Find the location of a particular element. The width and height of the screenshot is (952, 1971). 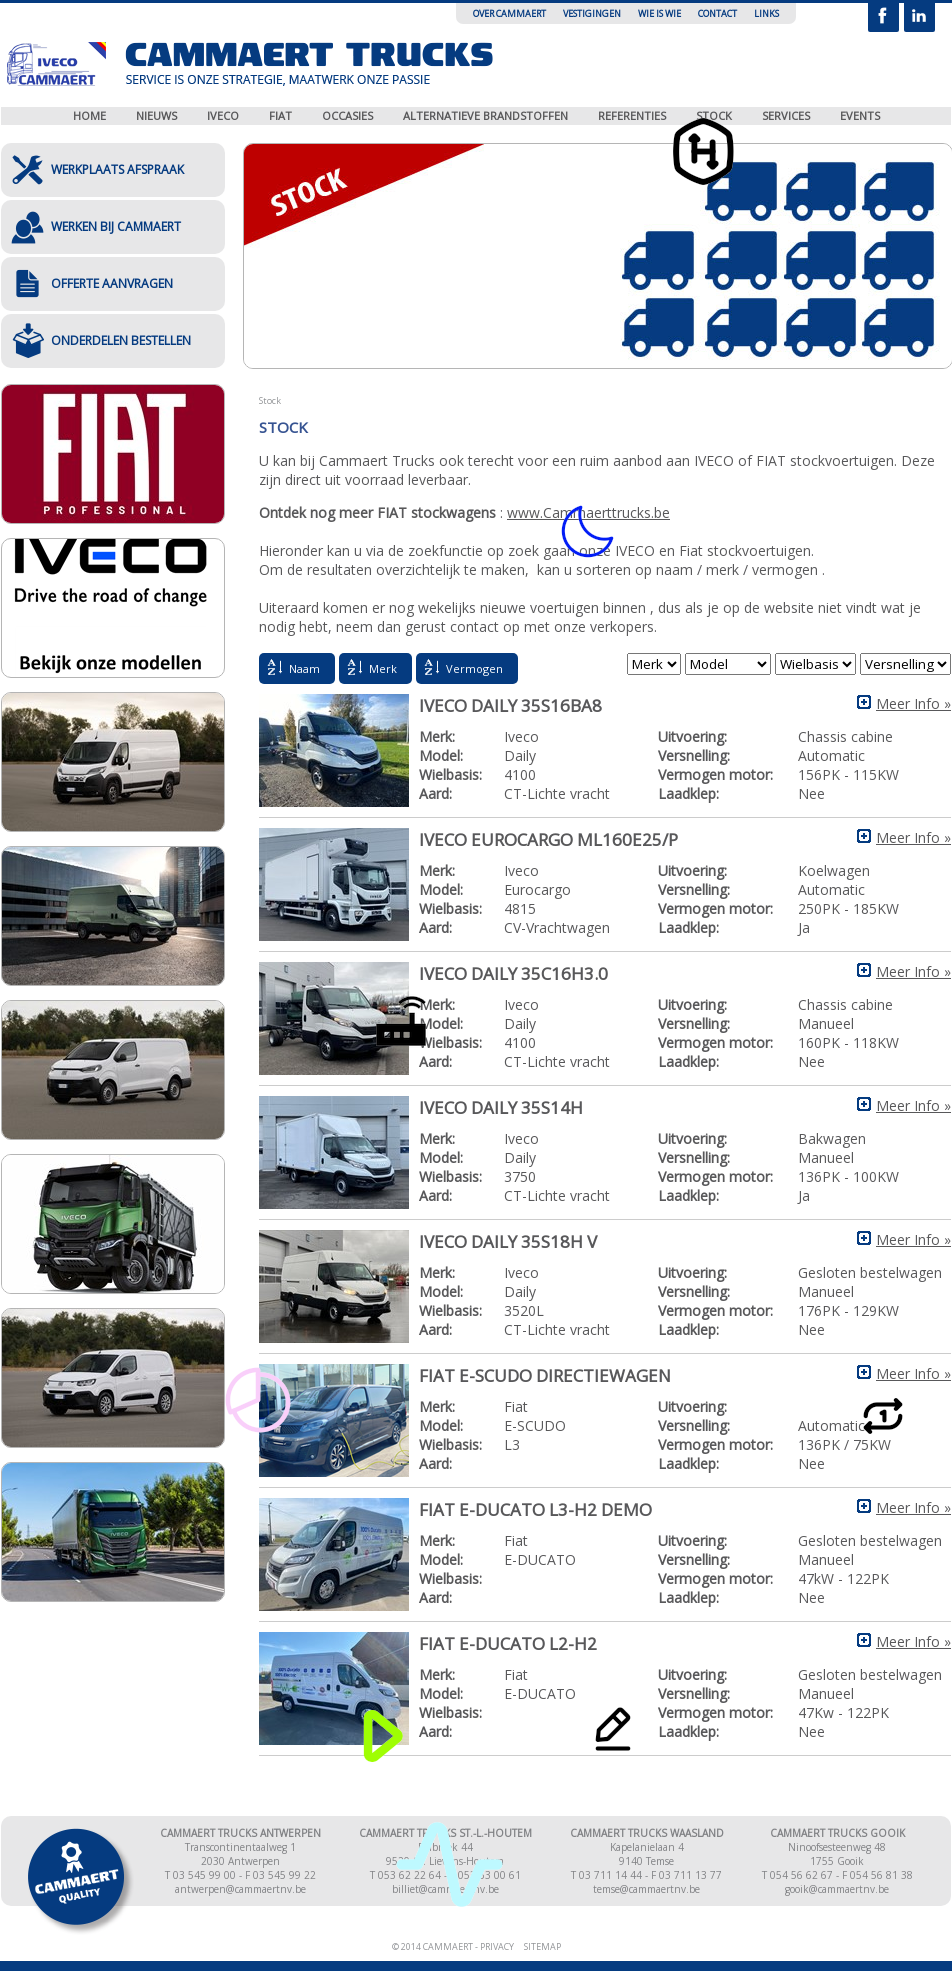

navigate to the next screen or step is located at coordinates (379, 1736).